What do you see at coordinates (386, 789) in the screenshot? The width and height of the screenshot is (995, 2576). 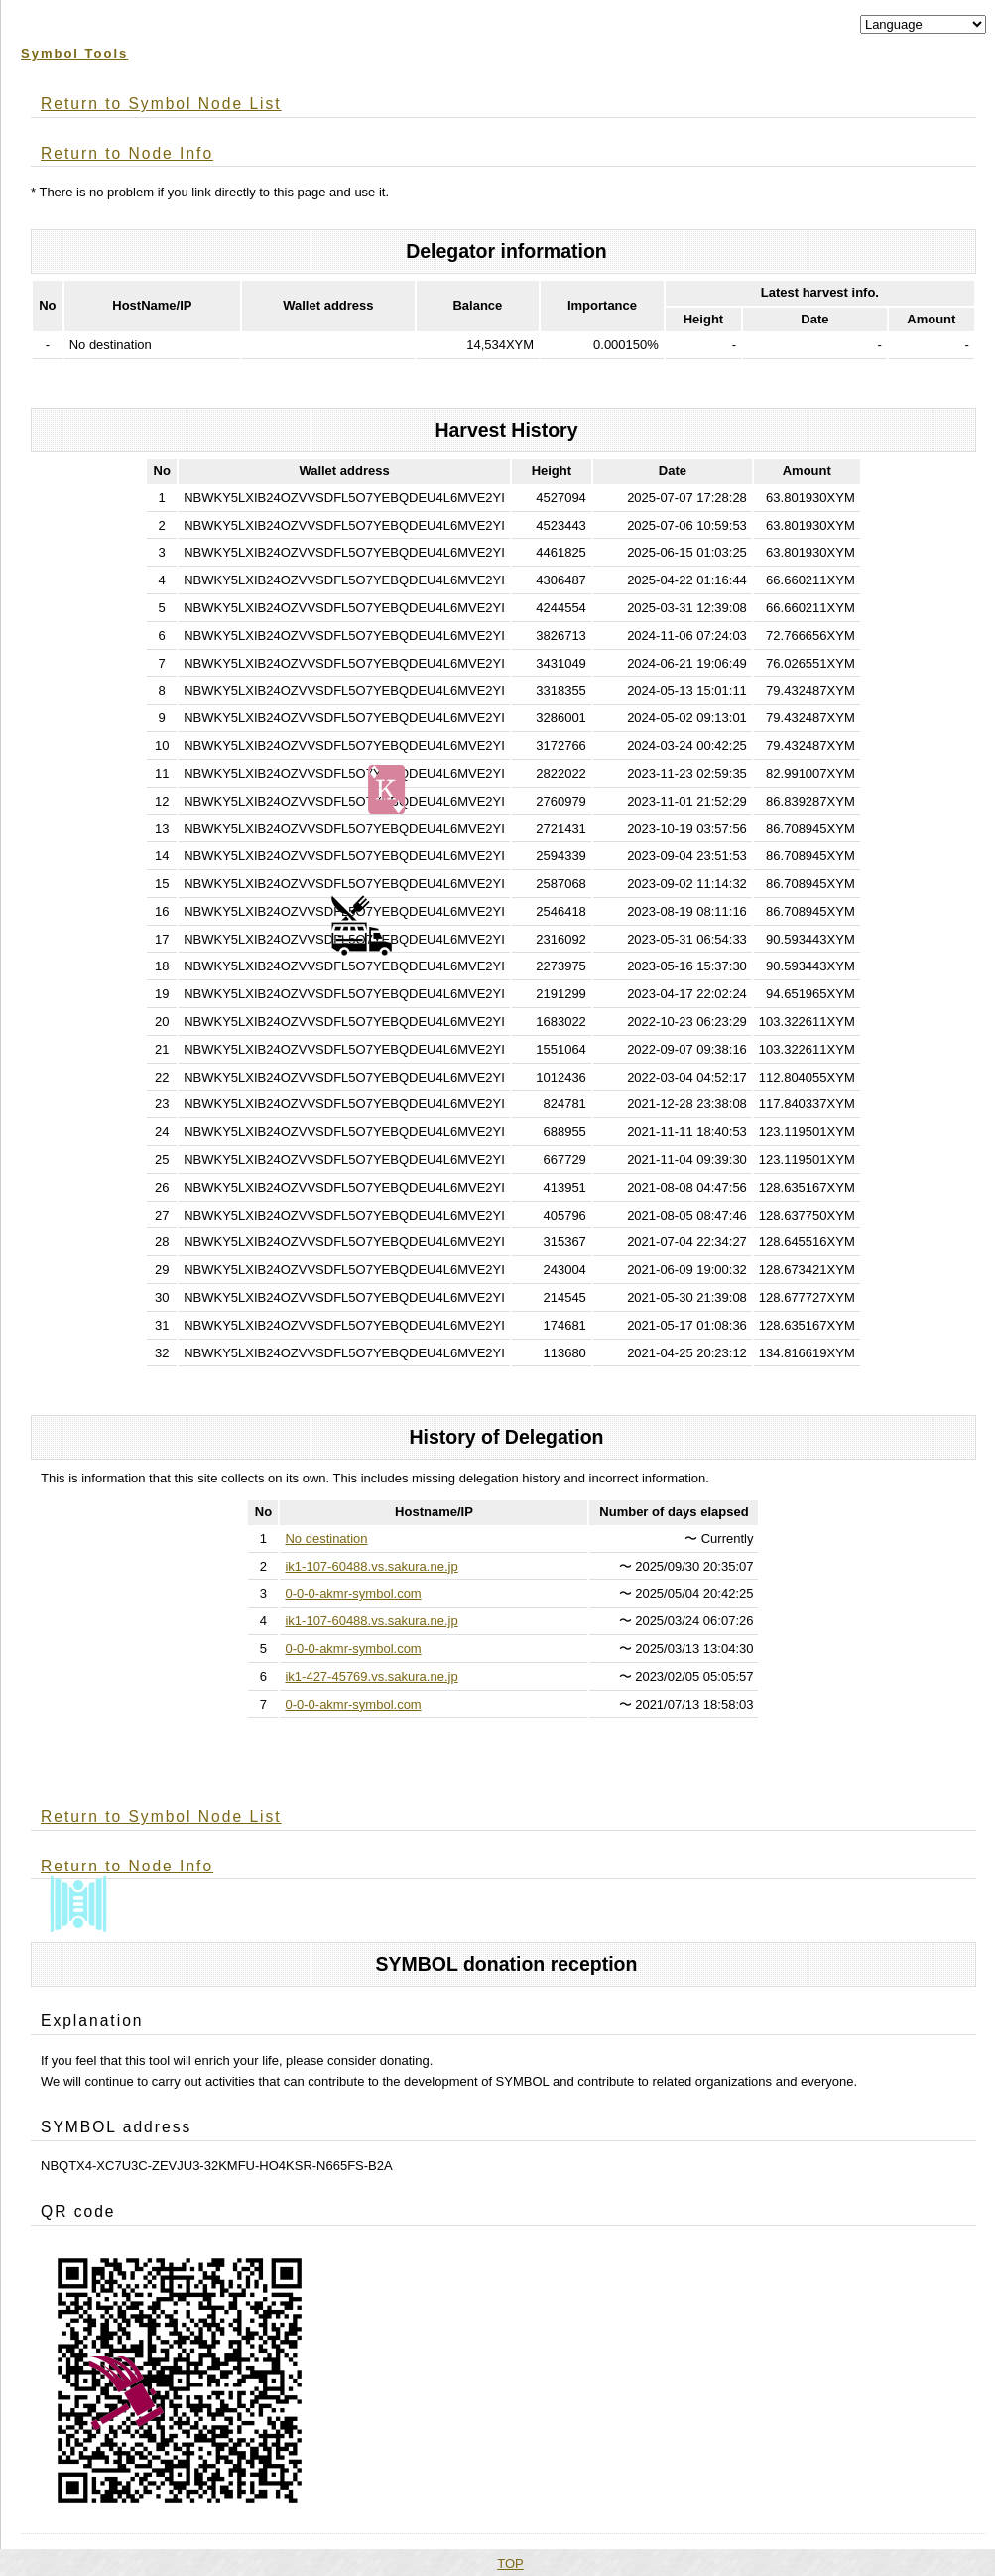 I see `king of diamonds playing card` at bounding box center [386, 789].